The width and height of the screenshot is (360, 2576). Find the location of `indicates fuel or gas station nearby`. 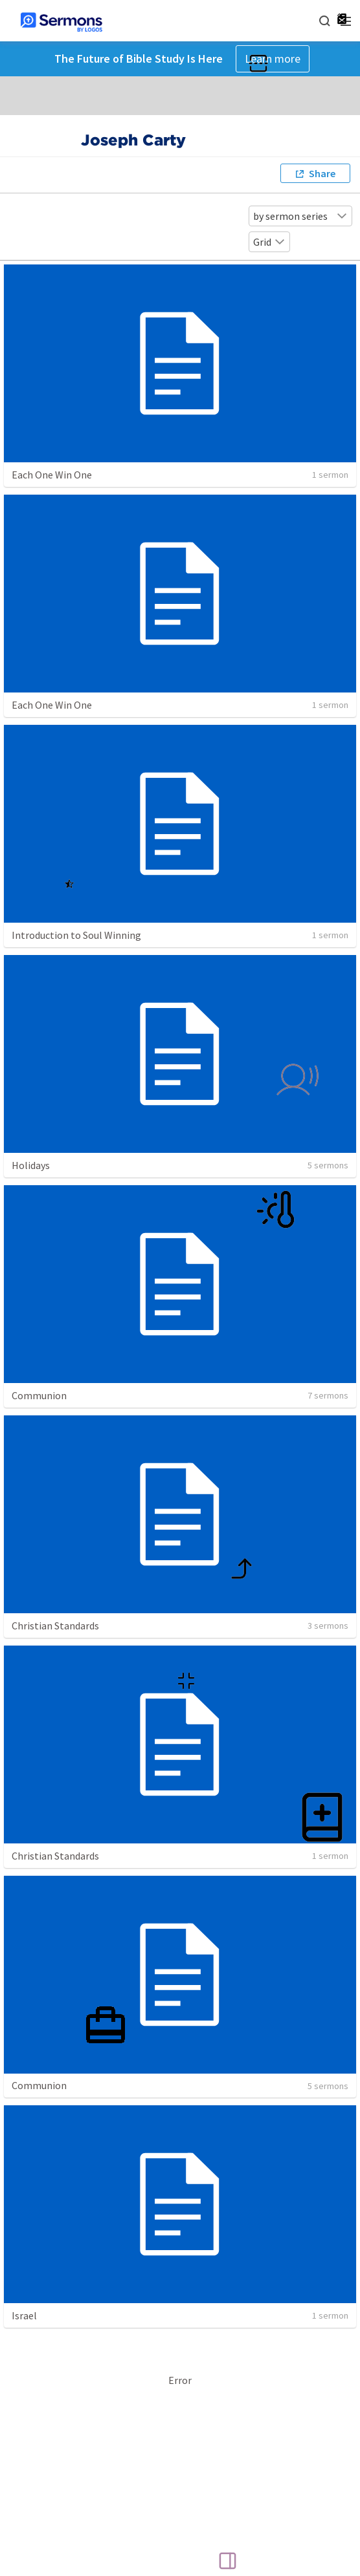

indicates fuel or gas station nearby is located at coordinates (342, 19).